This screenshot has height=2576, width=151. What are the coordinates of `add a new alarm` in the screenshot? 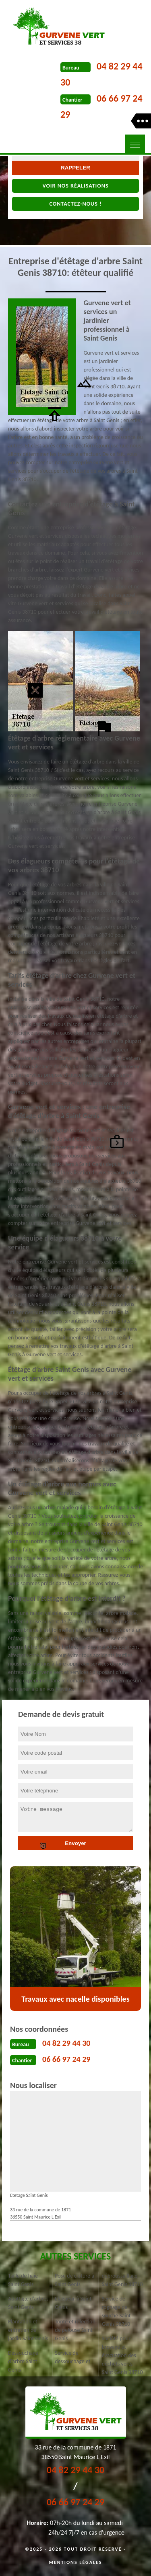 It's located at (43, 1845).